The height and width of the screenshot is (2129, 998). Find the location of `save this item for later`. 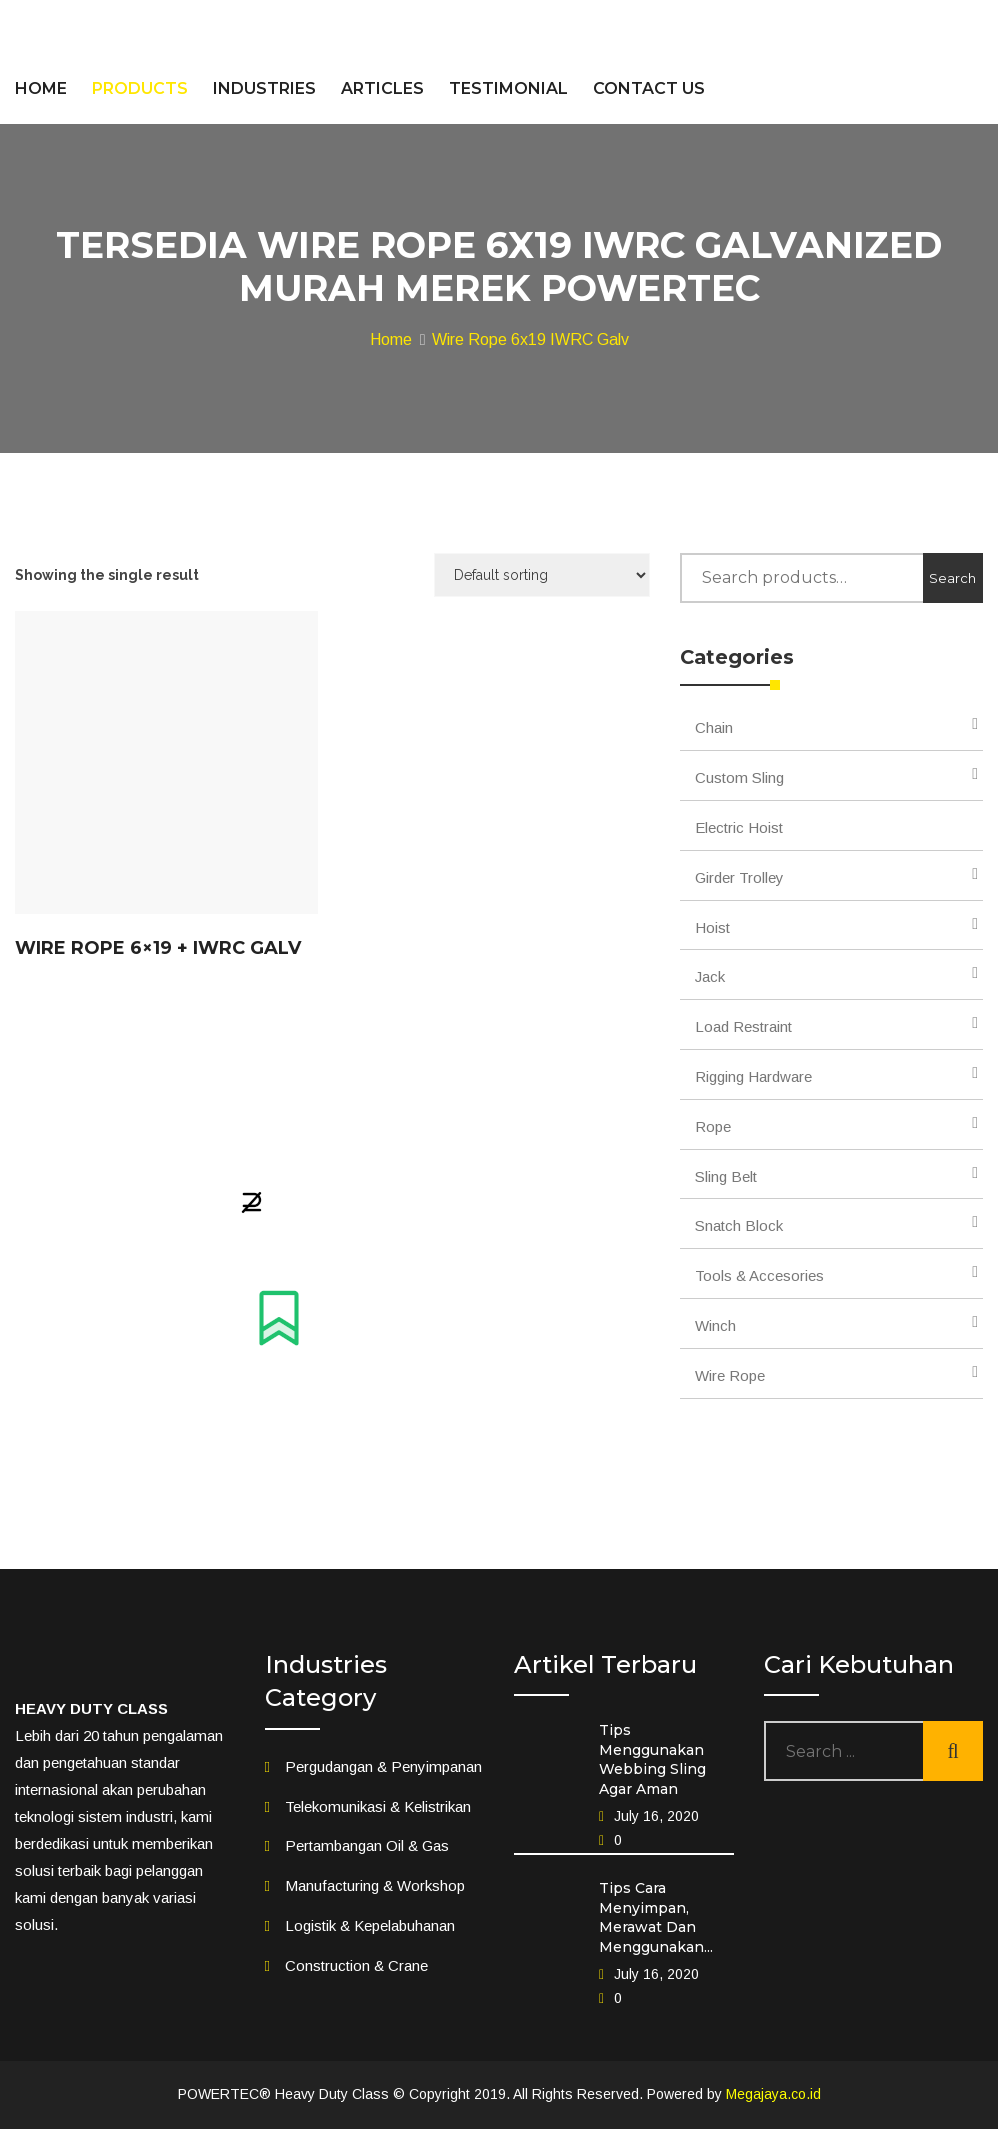

save this item for later is located at coordinates (279, 1317).